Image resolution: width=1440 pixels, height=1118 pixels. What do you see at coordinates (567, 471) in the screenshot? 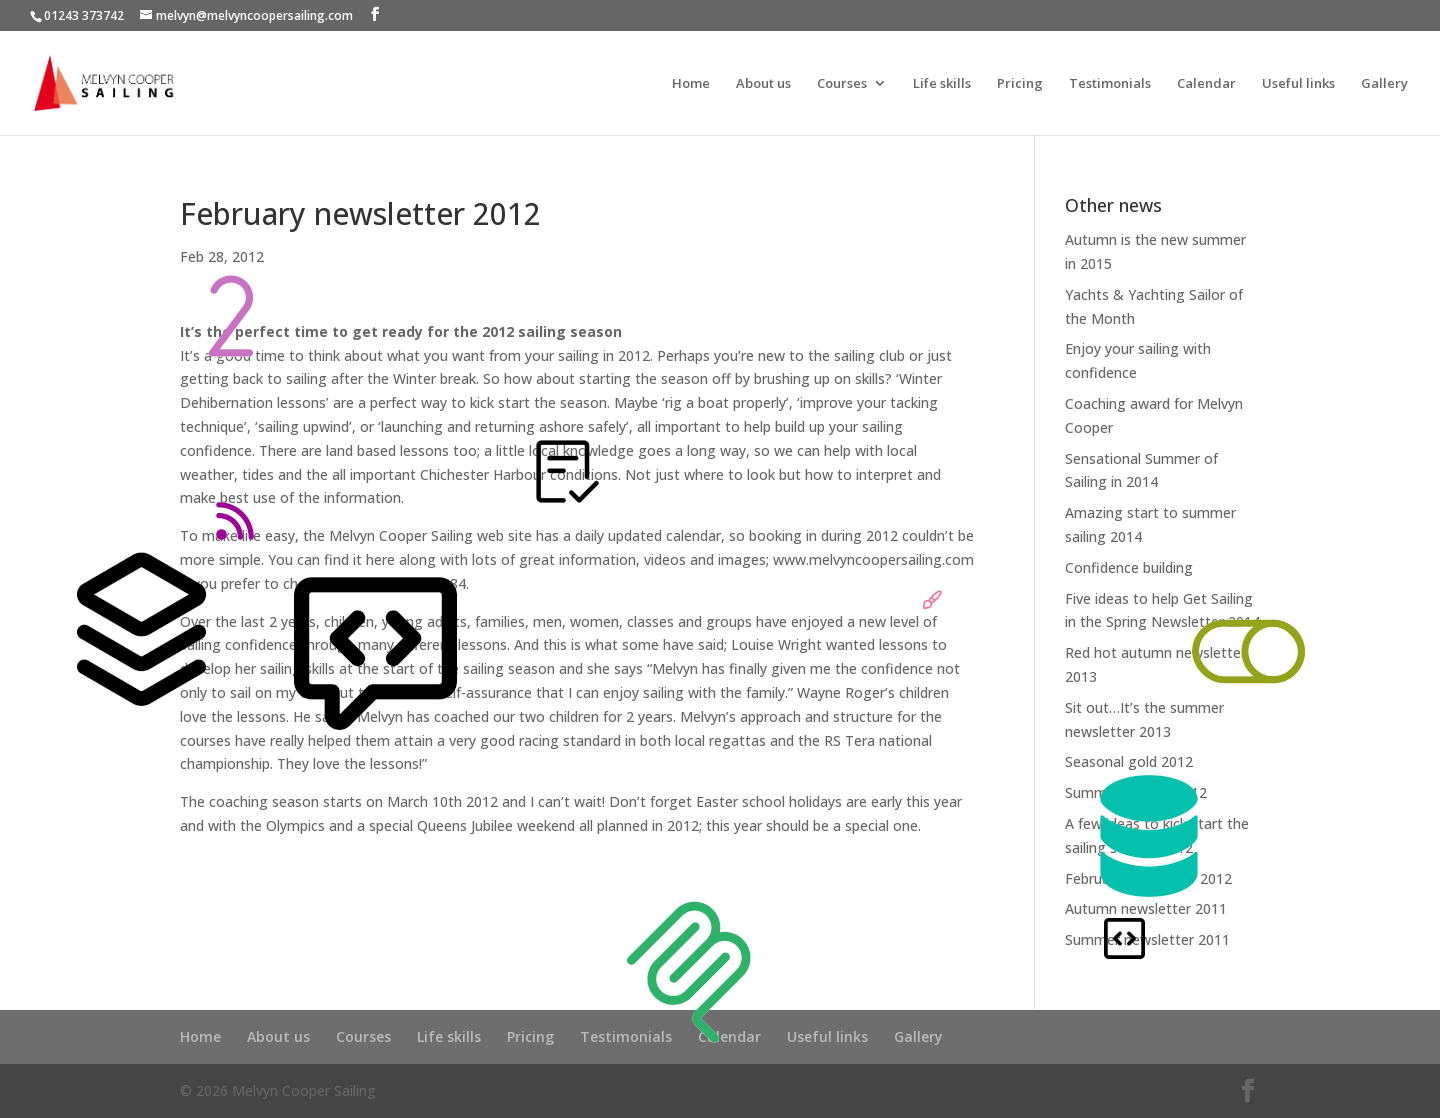
I see `view or manage your task checklist` at bounding box center [567, 471].